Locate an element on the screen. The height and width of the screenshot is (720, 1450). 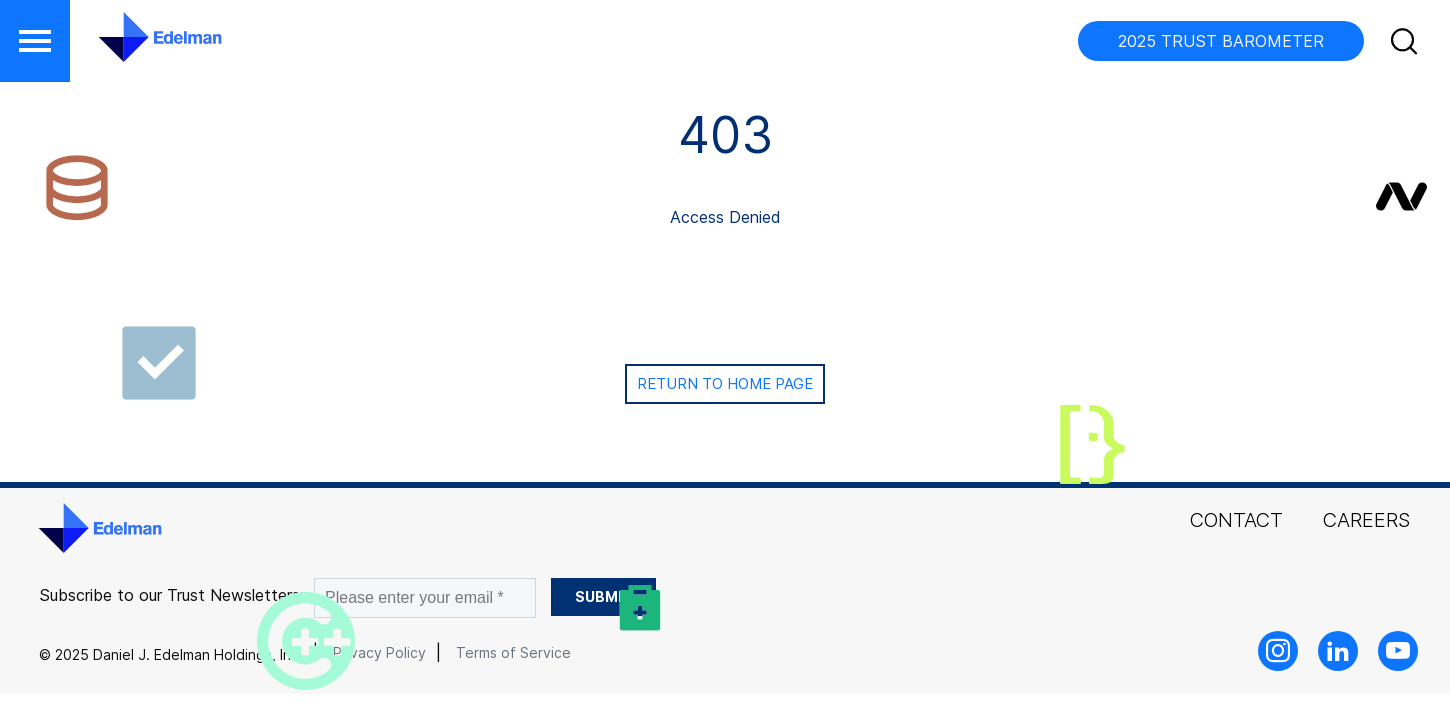
super user community logo is located at coordinates (1092, 444).